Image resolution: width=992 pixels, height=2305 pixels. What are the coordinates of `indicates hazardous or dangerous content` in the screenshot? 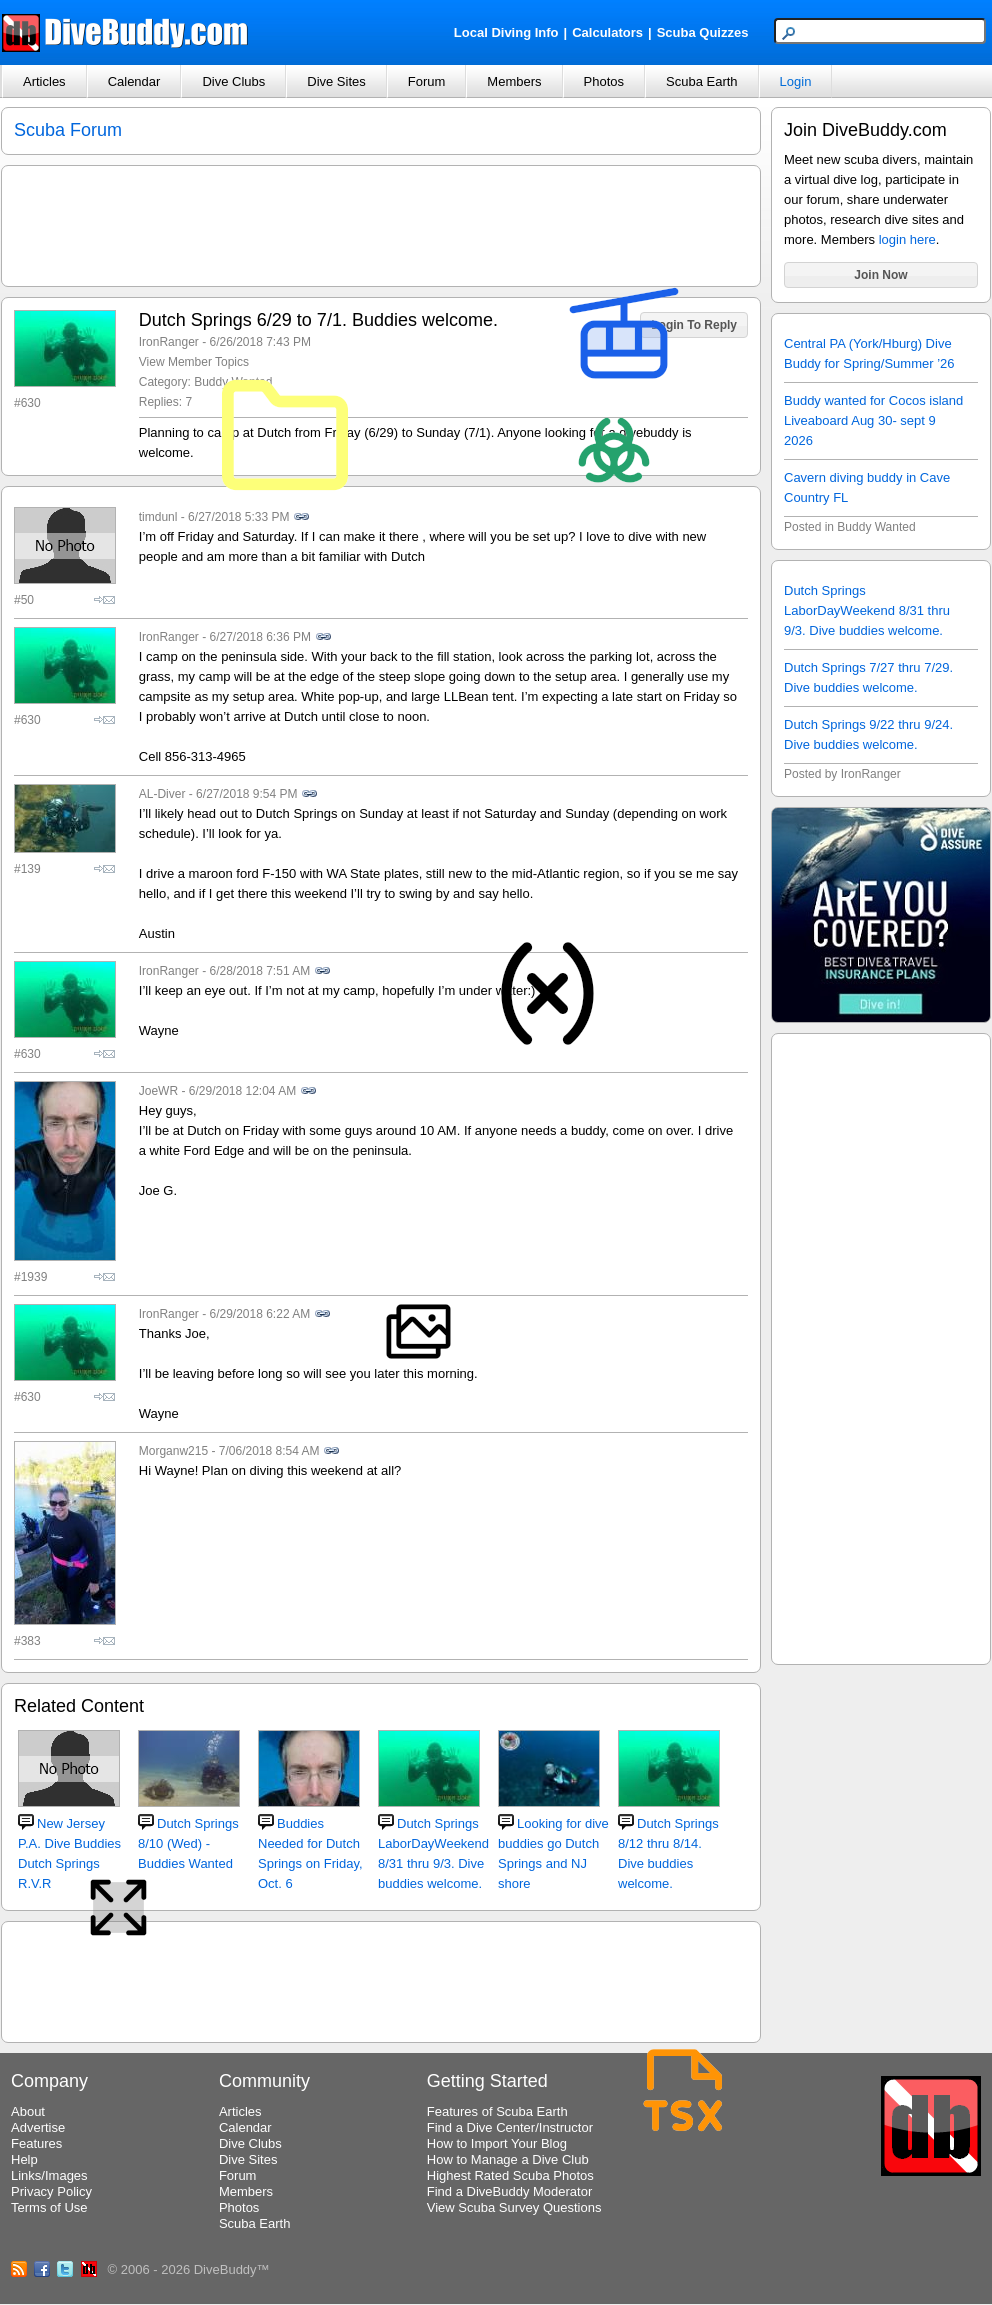 It's located at (614, 452).